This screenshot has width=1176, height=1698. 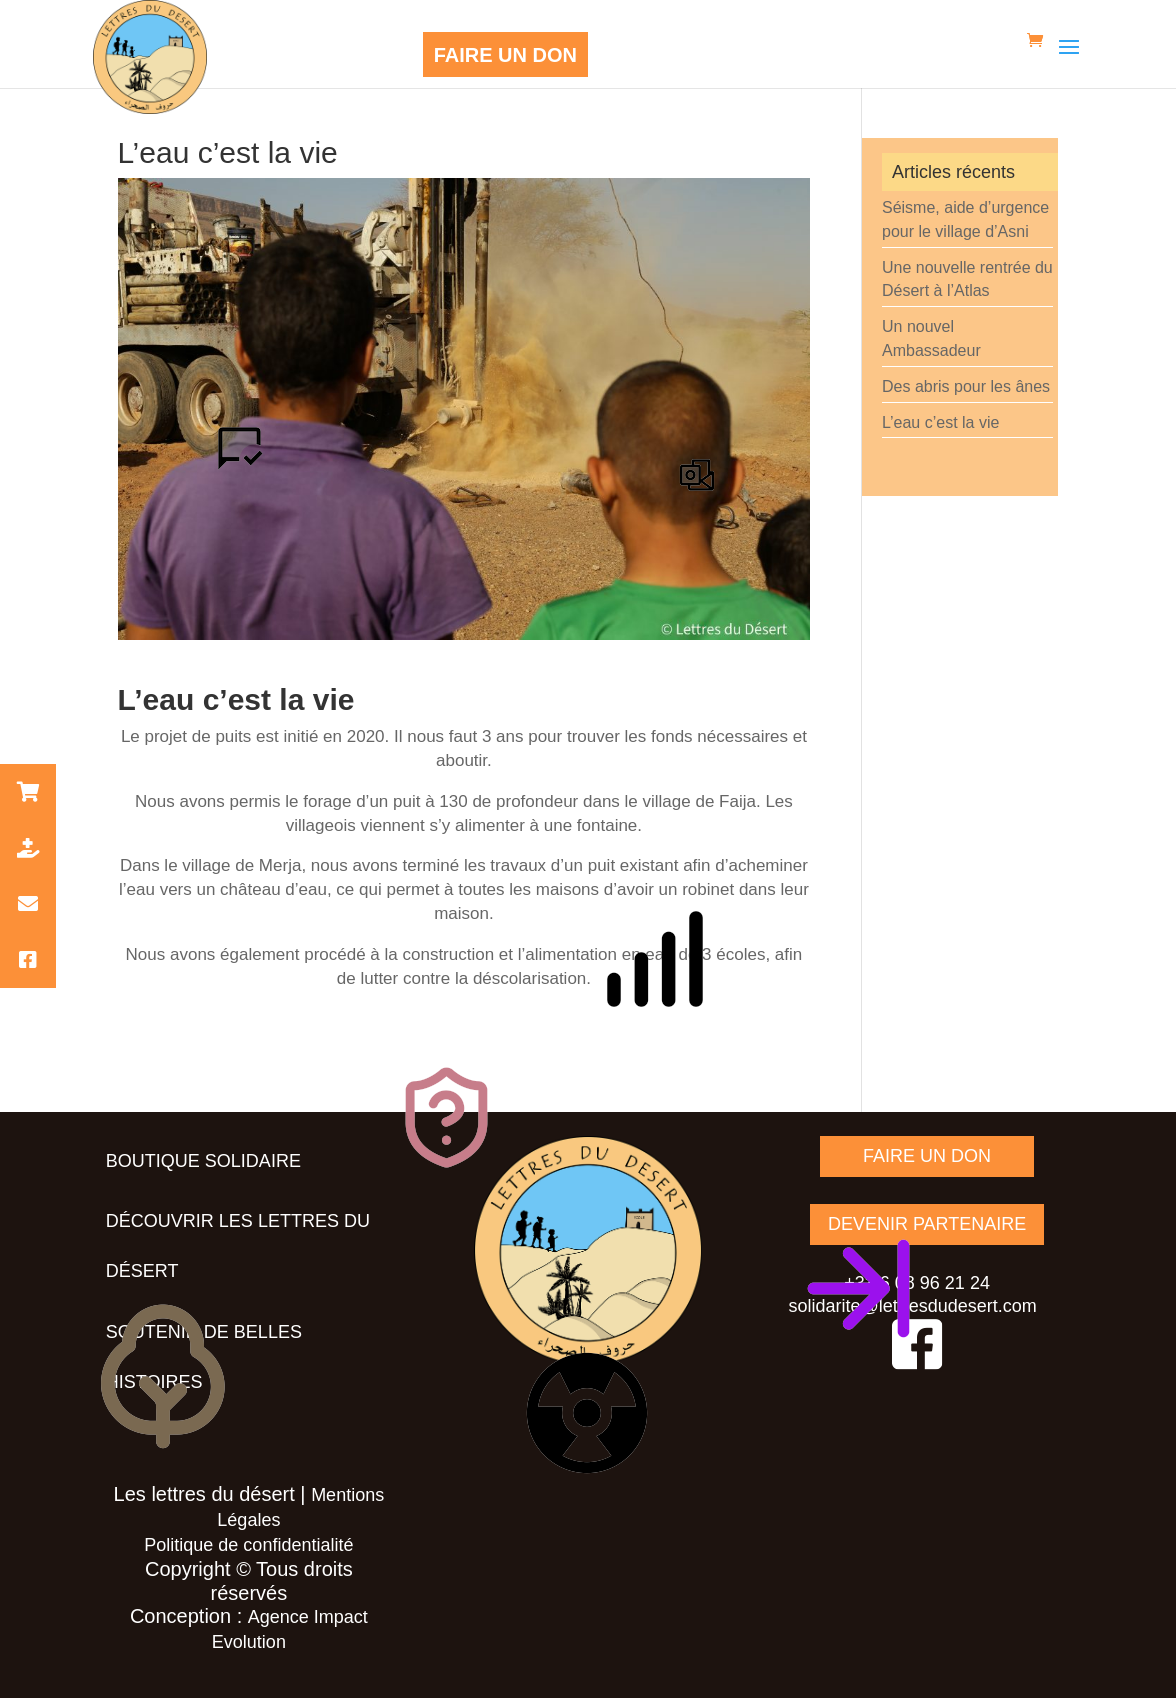 What do you see at coordinates (860, 1288) in the screenshot?
I see `navigate to the next item or page` at bounding box center [860, 1288].